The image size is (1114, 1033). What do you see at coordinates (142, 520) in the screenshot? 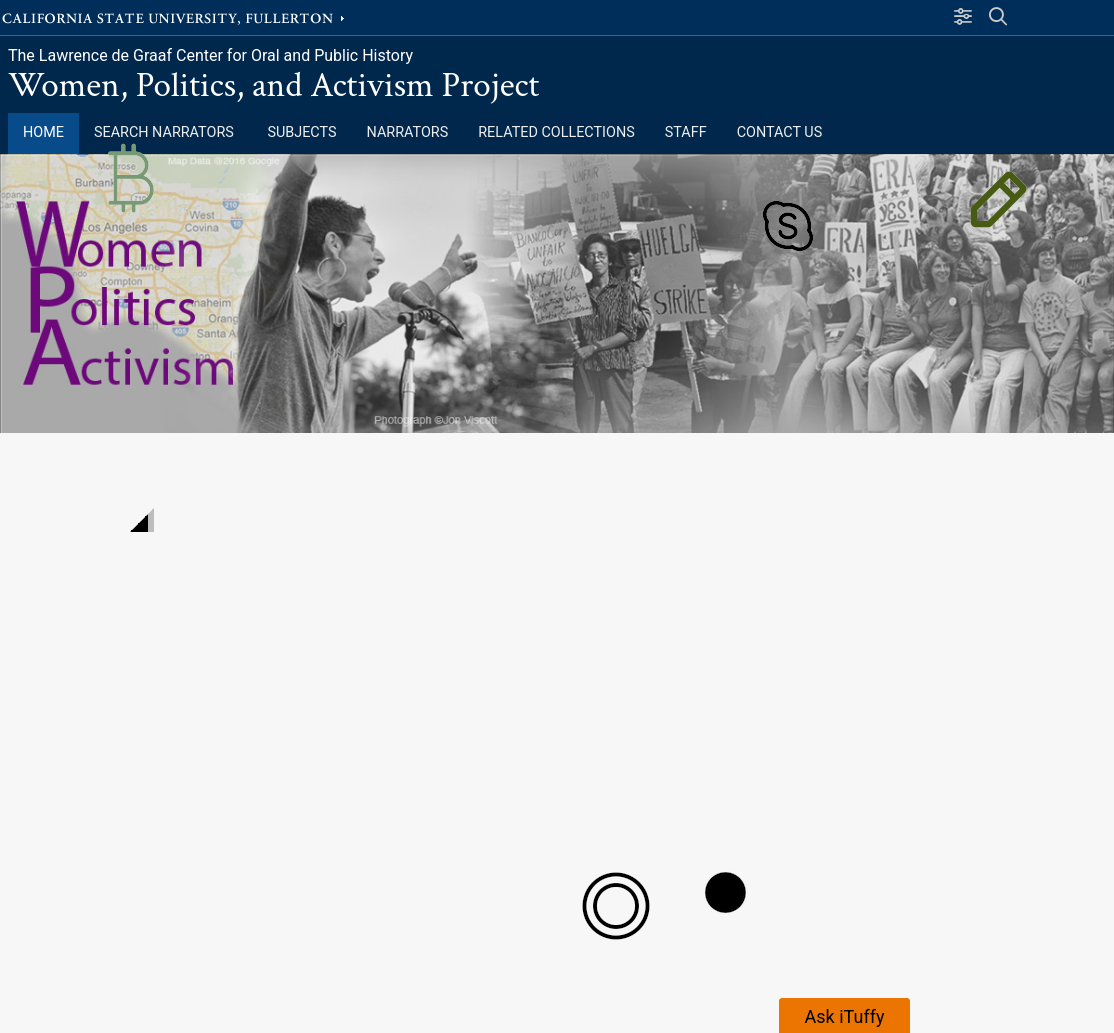
I see `indicates current cellular network signal strength` at bounding box center [142, 520].